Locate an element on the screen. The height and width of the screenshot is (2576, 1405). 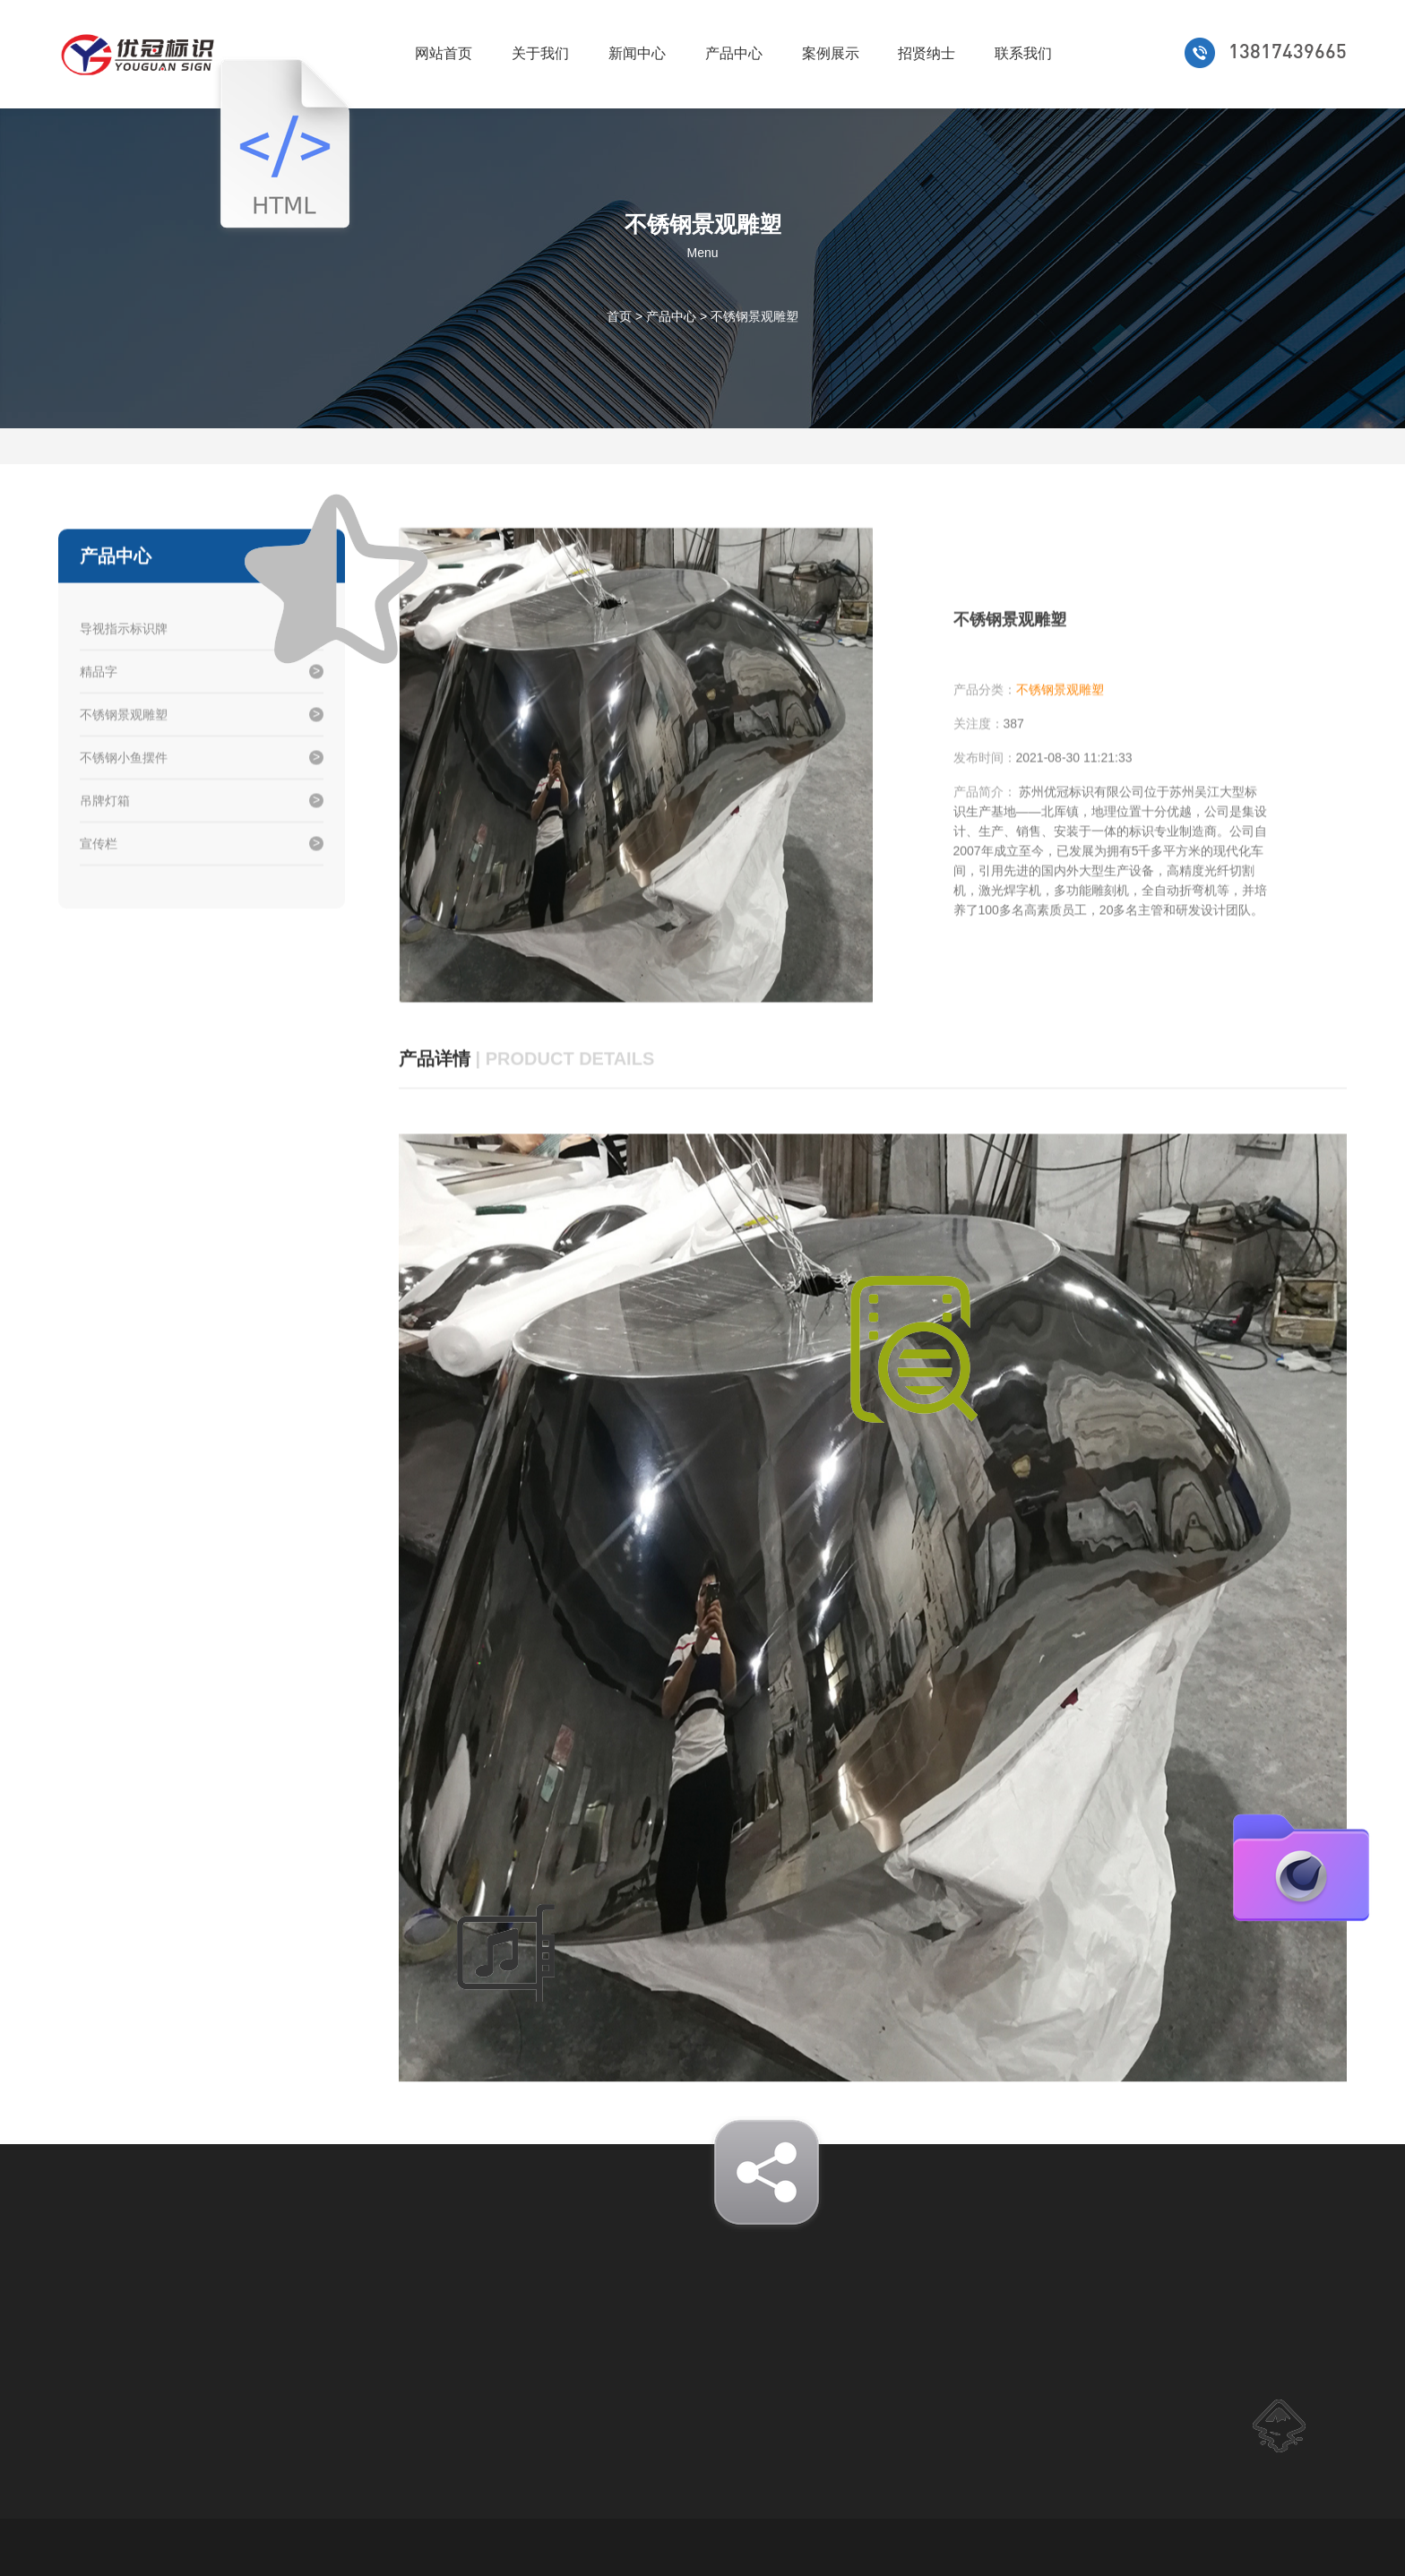
access sharing and network preferences is located at coordinates (766, 2174).